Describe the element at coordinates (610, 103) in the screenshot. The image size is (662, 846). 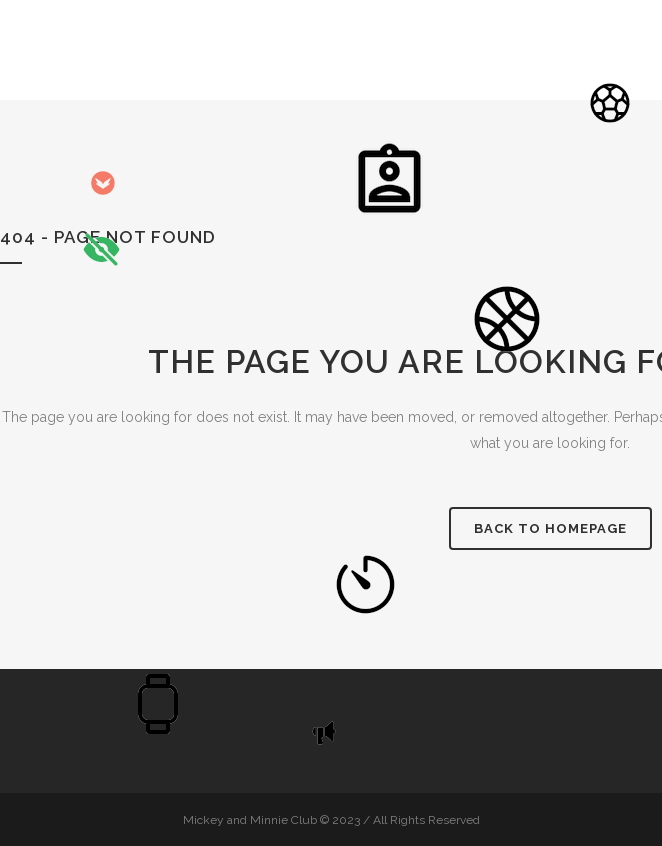
I see `access sports or football content` at that location.